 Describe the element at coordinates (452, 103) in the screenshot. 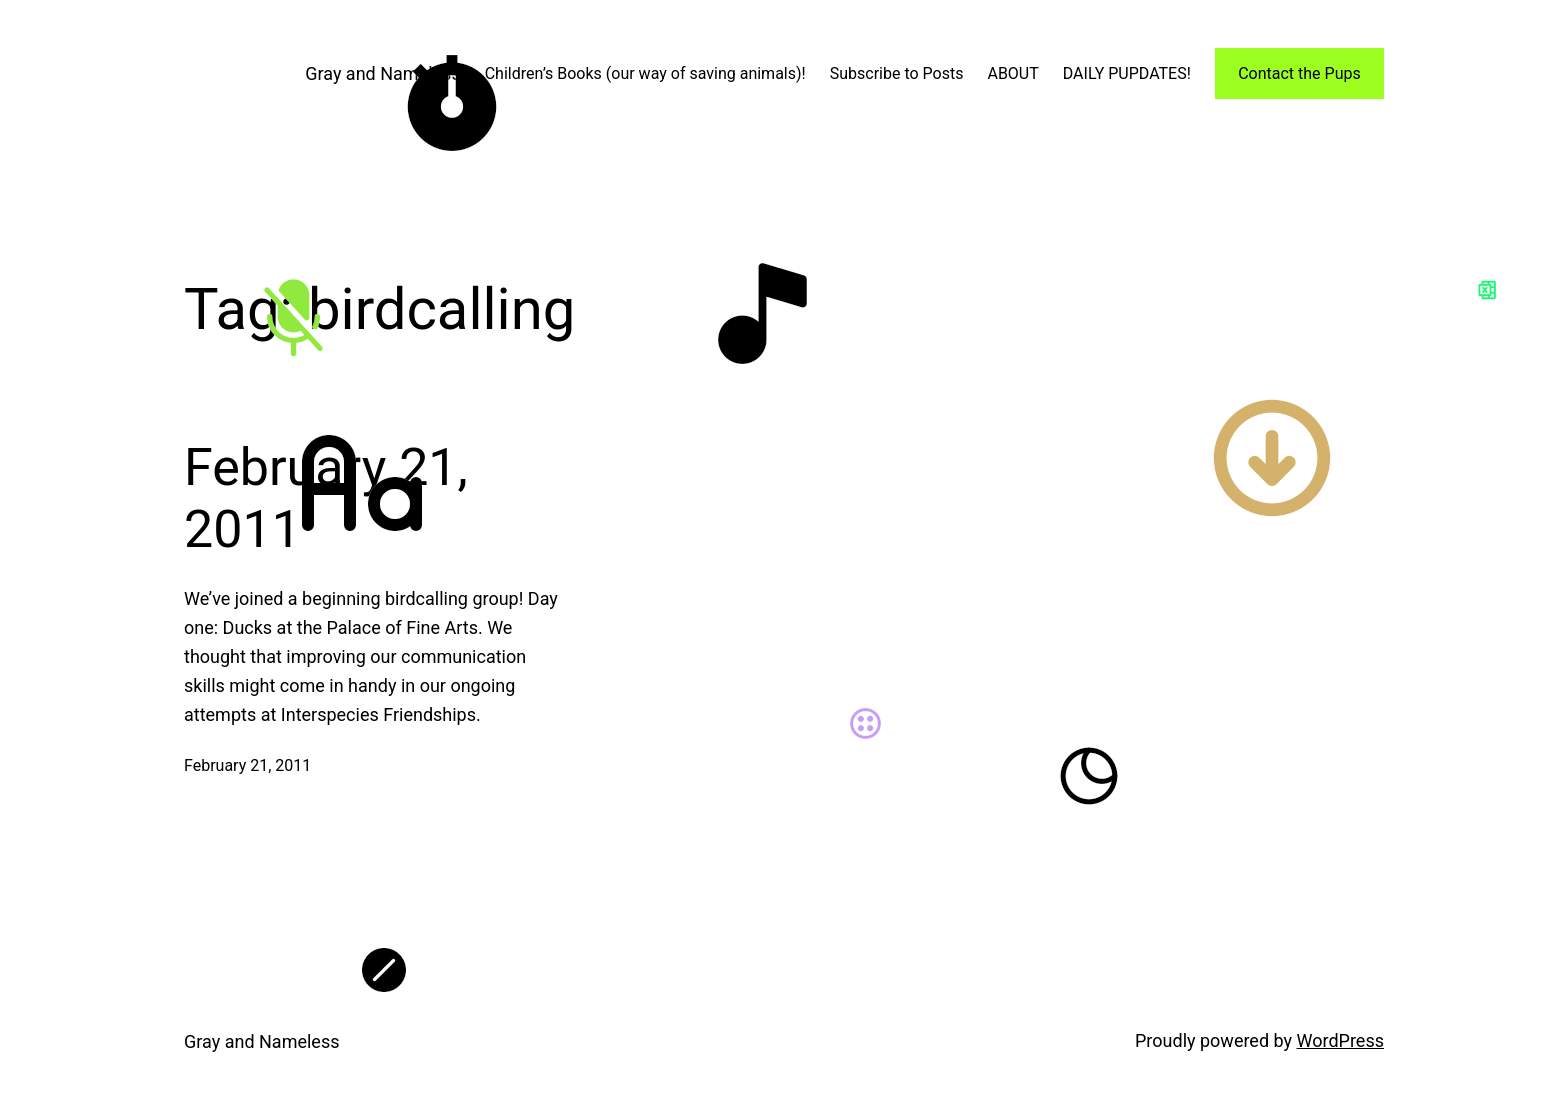

I see `start or stop a timer` at that location.